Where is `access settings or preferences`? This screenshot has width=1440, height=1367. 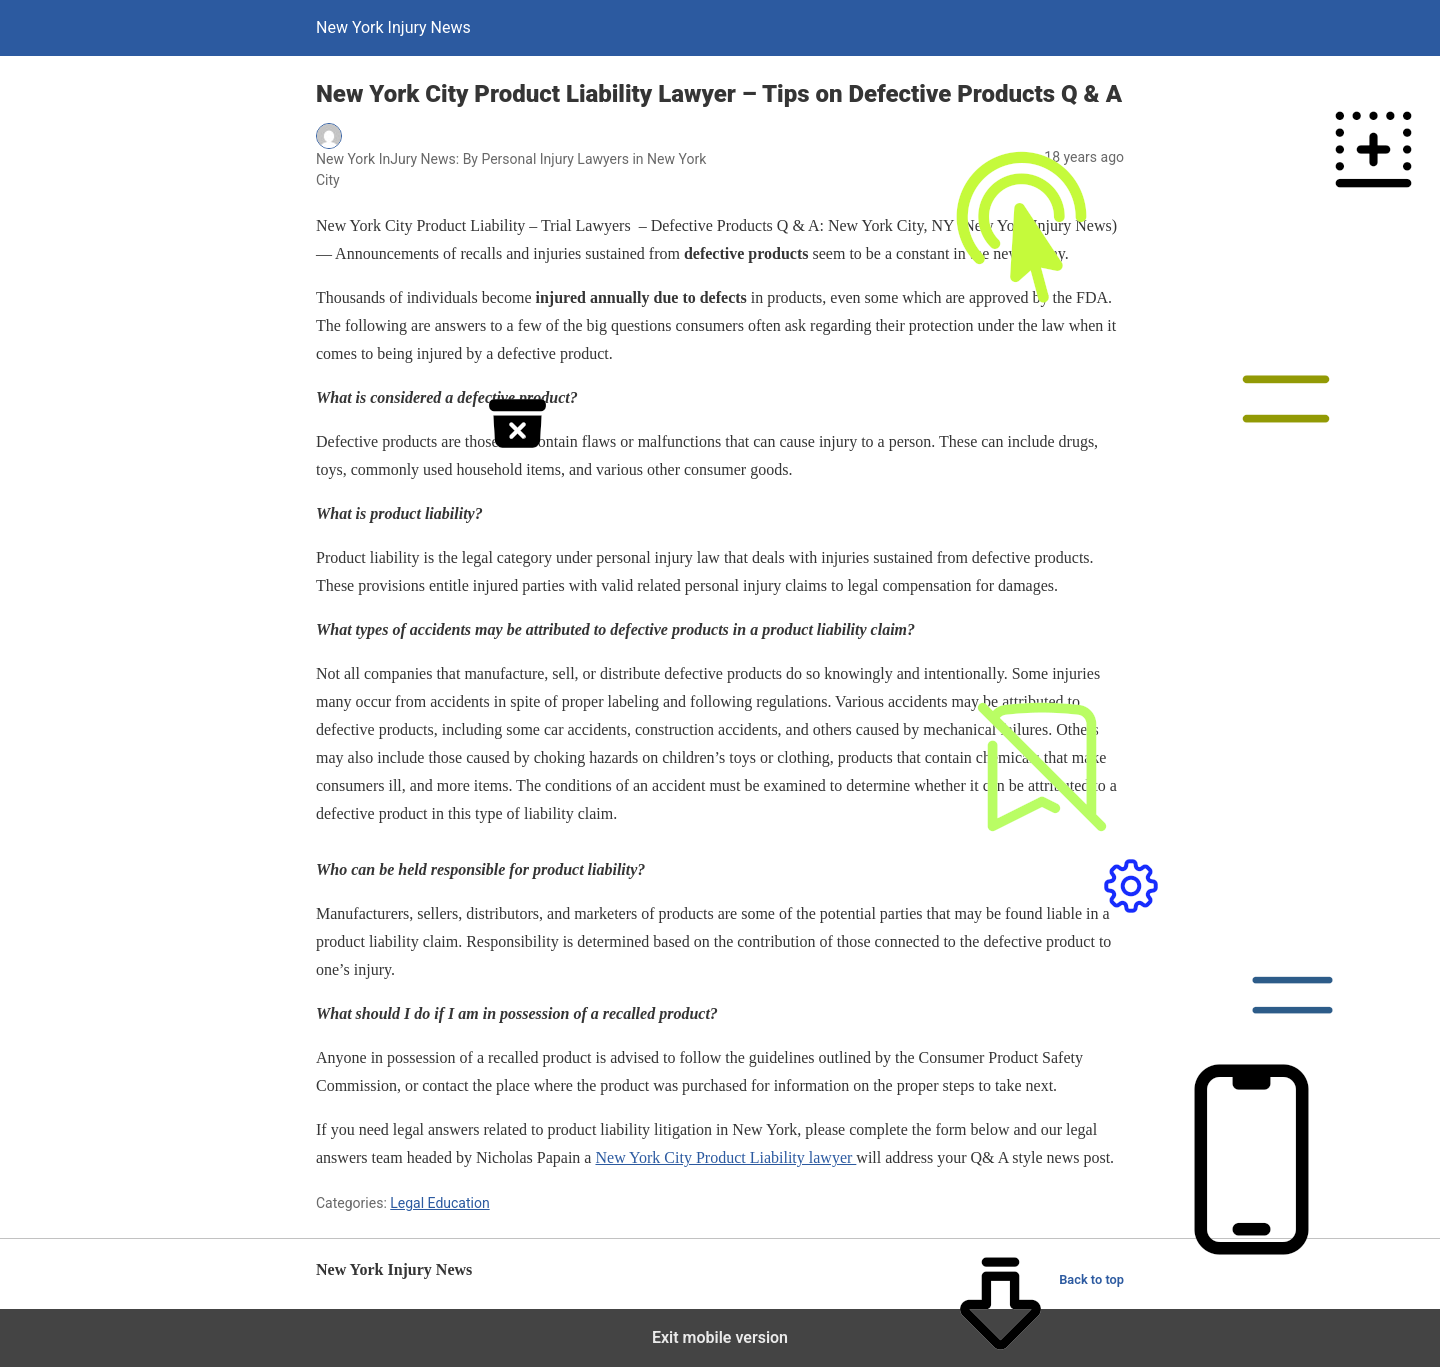 access settings or preferences is located at coordinates (1131, 886).